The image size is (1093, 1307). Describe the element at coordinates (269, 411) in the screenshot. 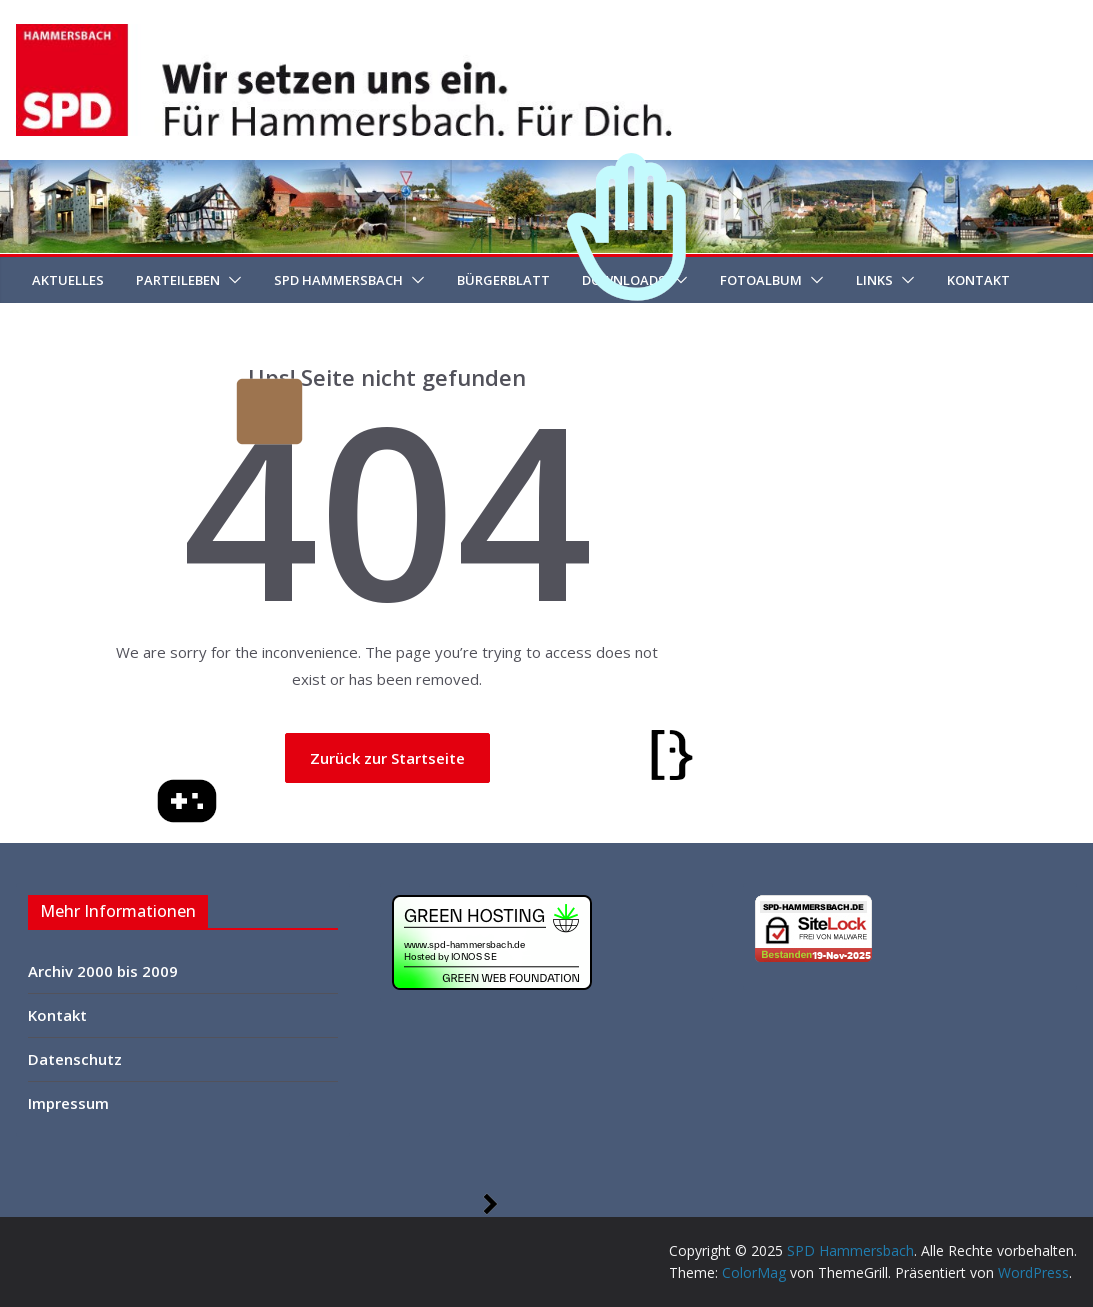

I see `stop media playback` at that location.